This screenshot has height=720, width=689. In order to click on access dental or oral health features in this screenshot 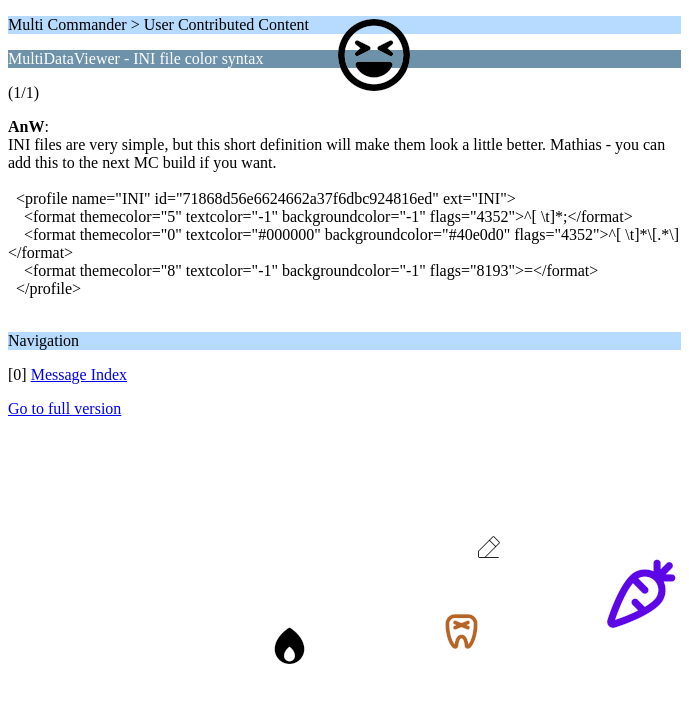, I will do `click(461, 631)`.